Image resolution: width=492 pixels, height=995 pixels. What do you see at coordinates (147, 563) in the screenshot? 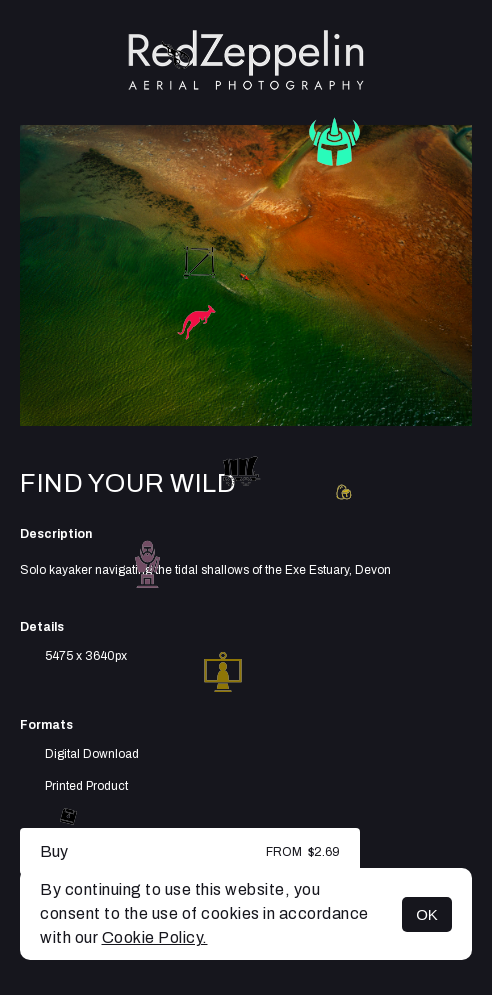
I see `access philosophy or humanities content` at bounding box center [147, 563].